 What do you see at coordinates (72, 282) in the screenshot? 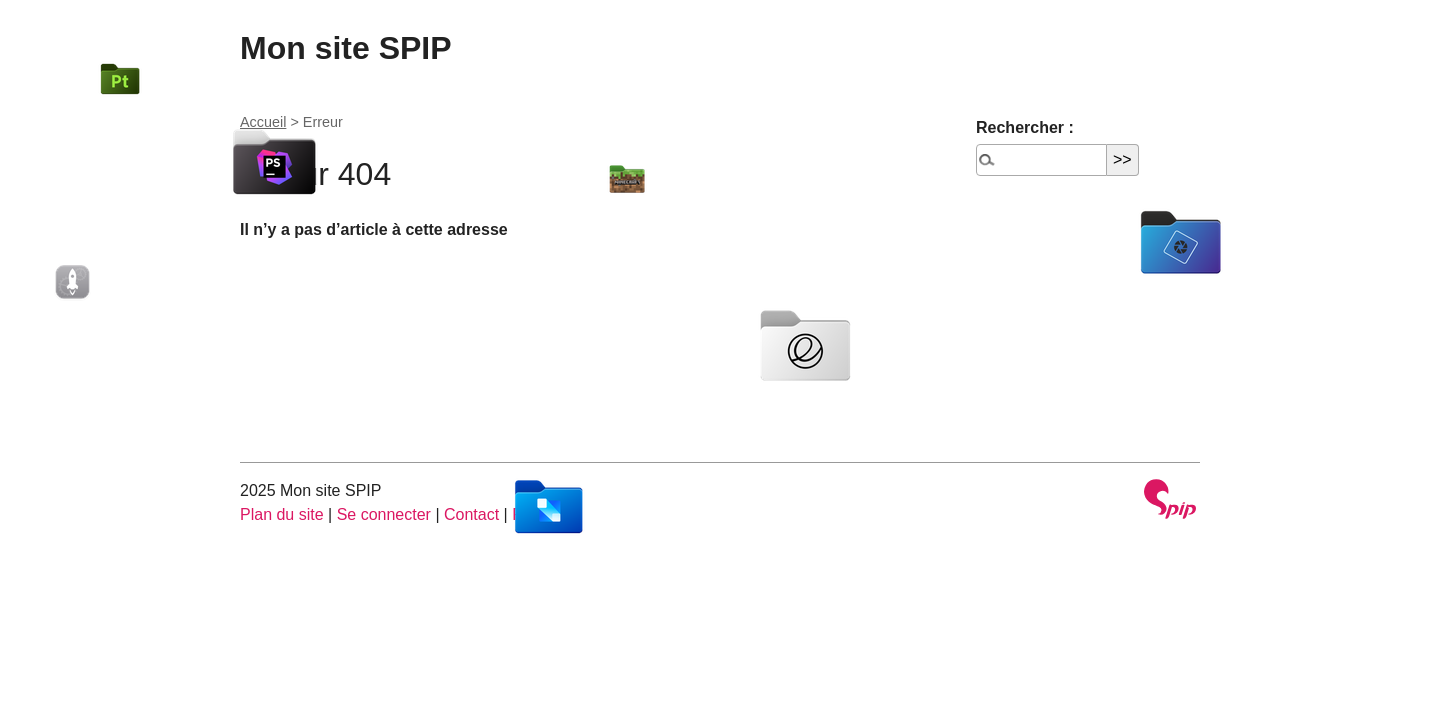
I see `manage startup programs and applications` at bounding box center [72, 282].